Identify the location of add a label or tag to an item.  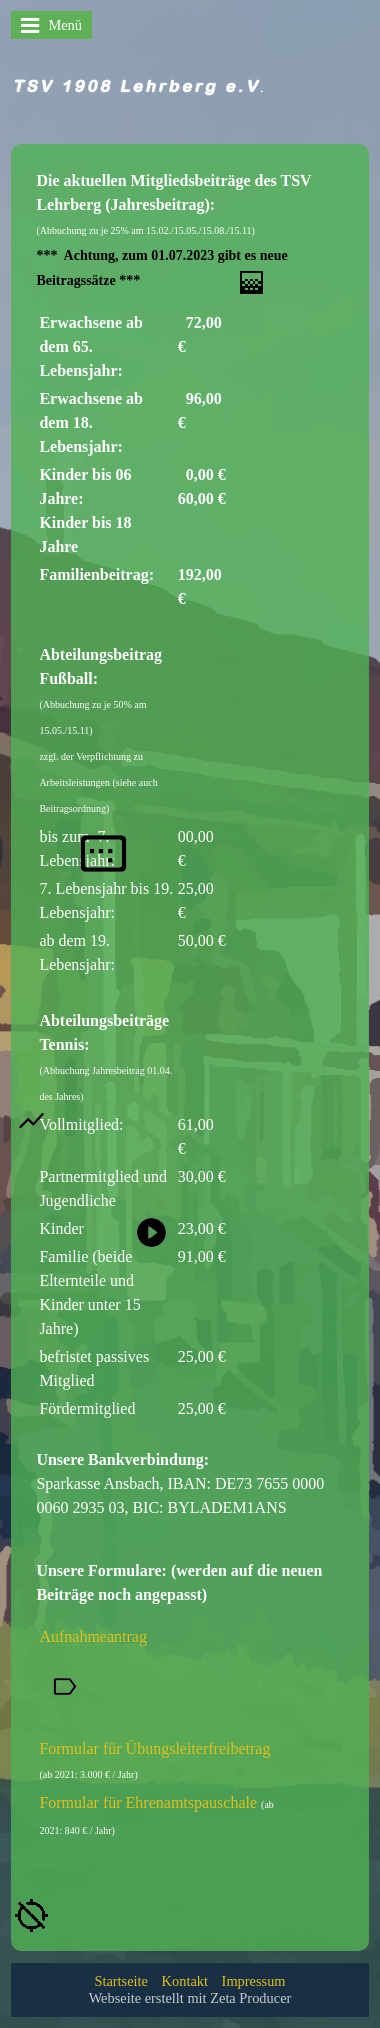
(64, 1686).